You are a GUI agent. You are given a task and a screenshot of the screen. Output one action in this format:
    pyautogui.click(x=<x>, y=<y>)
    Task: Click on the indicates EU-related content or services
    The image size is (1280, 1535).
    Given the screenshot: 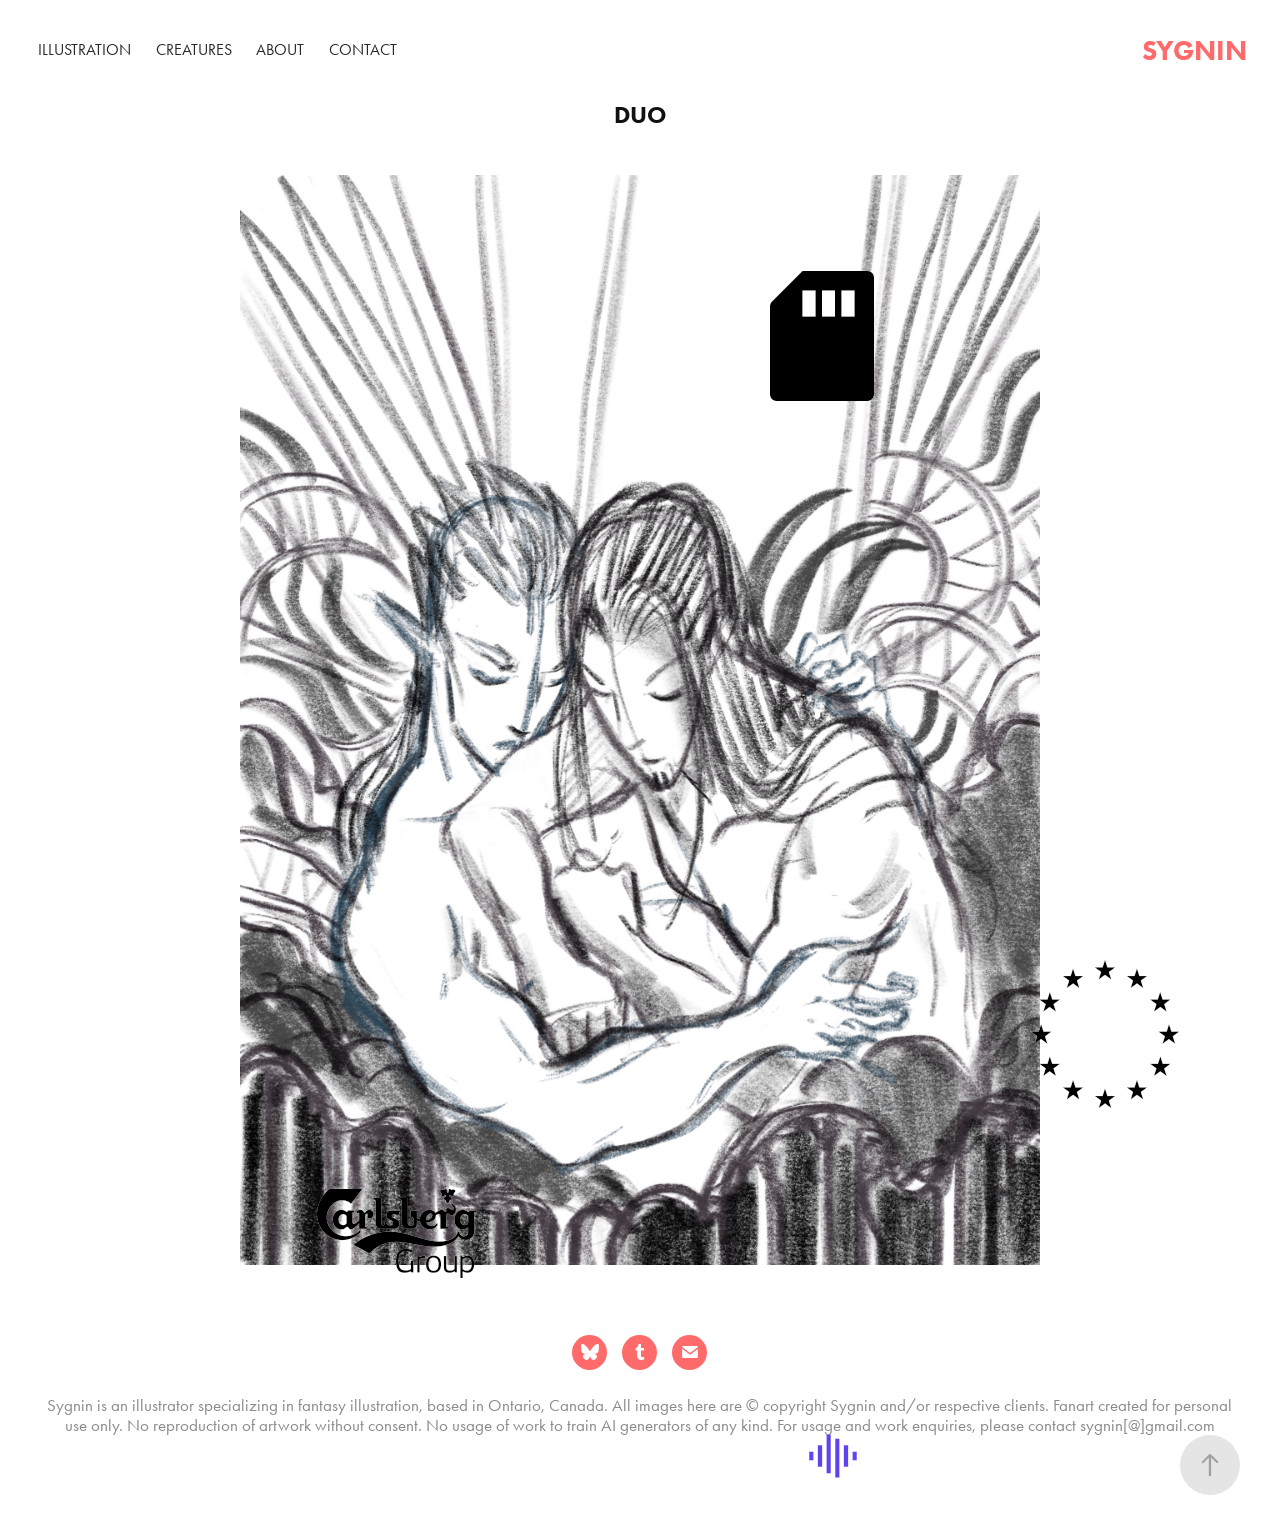 What is the action you would take?
    pyautogui.click(x=1105, y=1034)
    